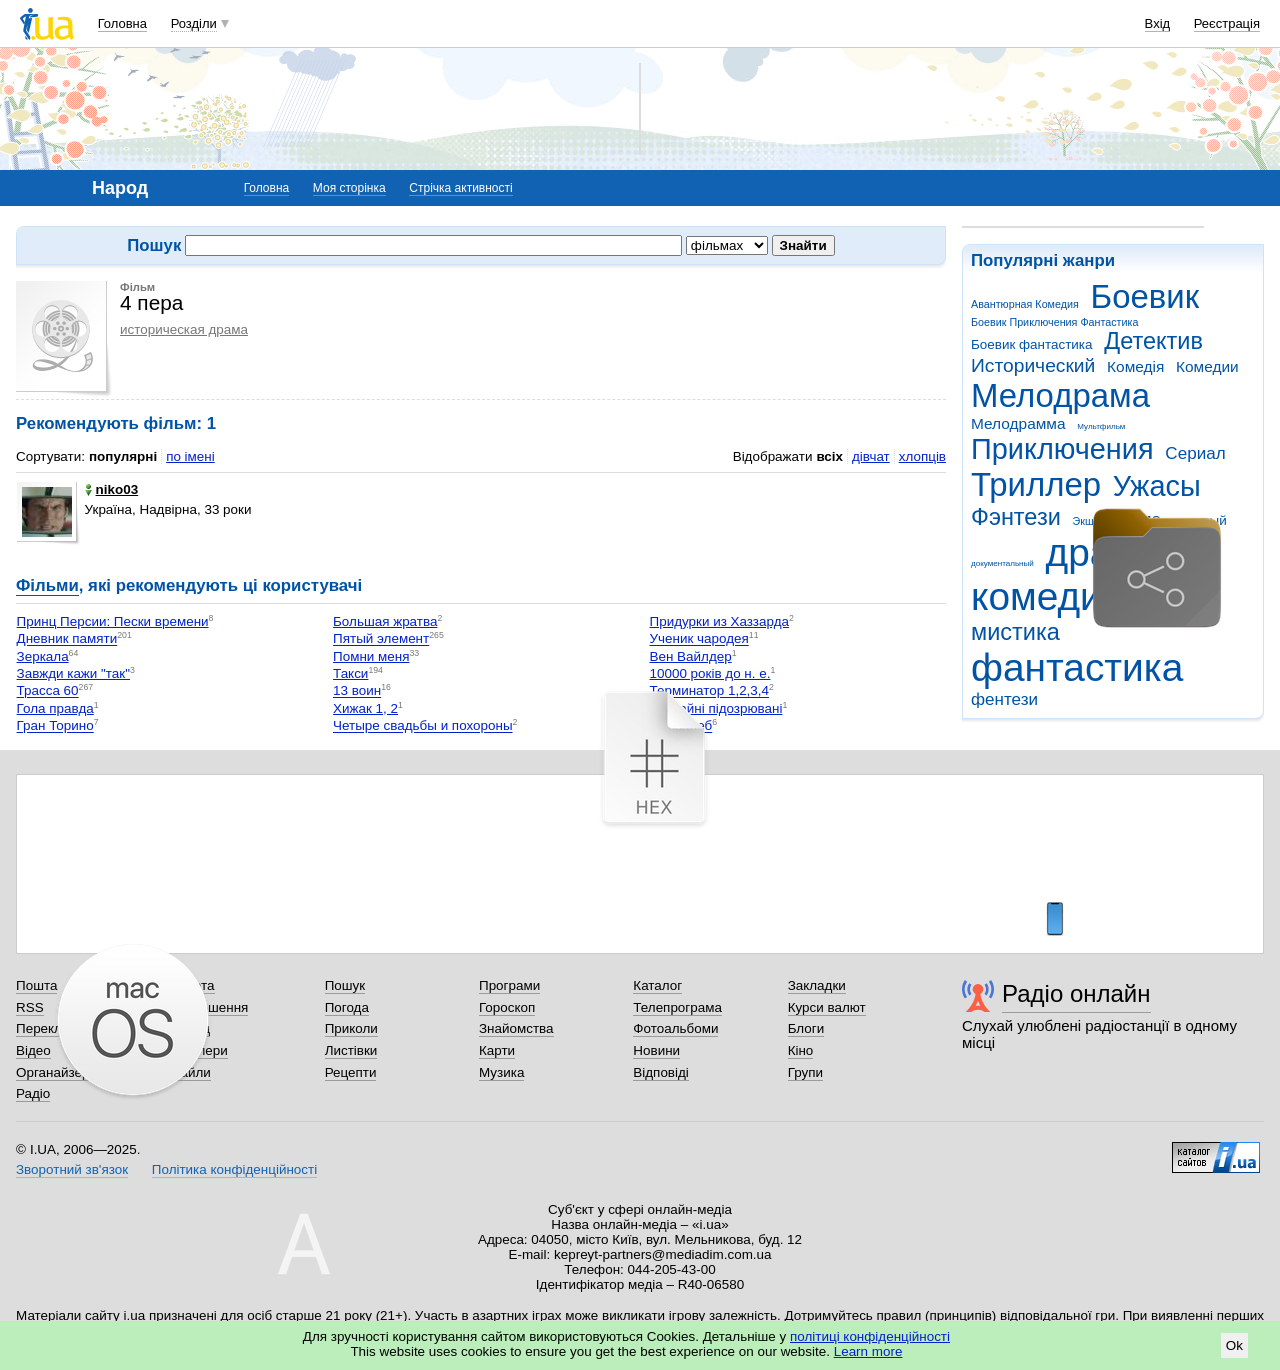 The width and height of the screenshot is (1280, 1370). Describe the element at coordinates (133, 1020) in the screenshot. I see `indicates macos operating system` at that location.